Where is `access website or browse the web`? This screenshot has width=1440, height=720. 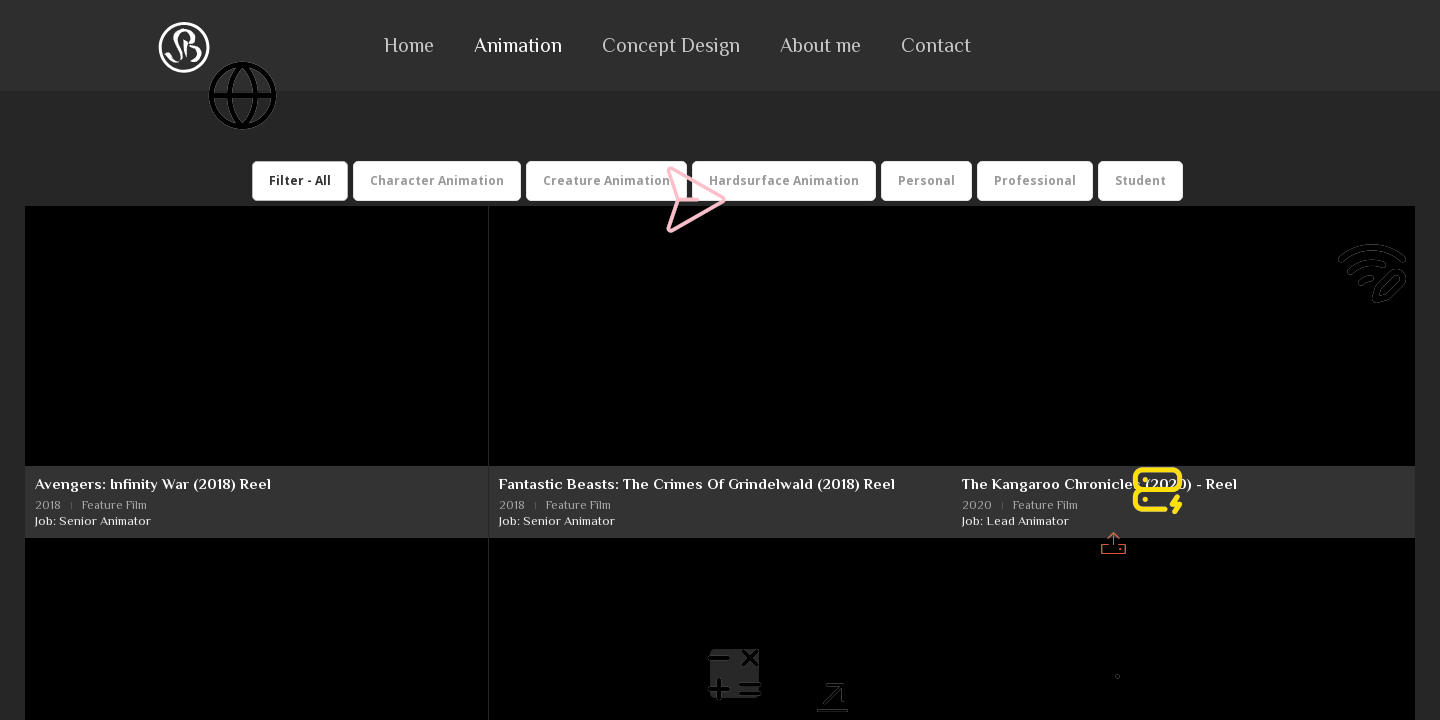
access website or browse the web is located at coordinates (242, 95).